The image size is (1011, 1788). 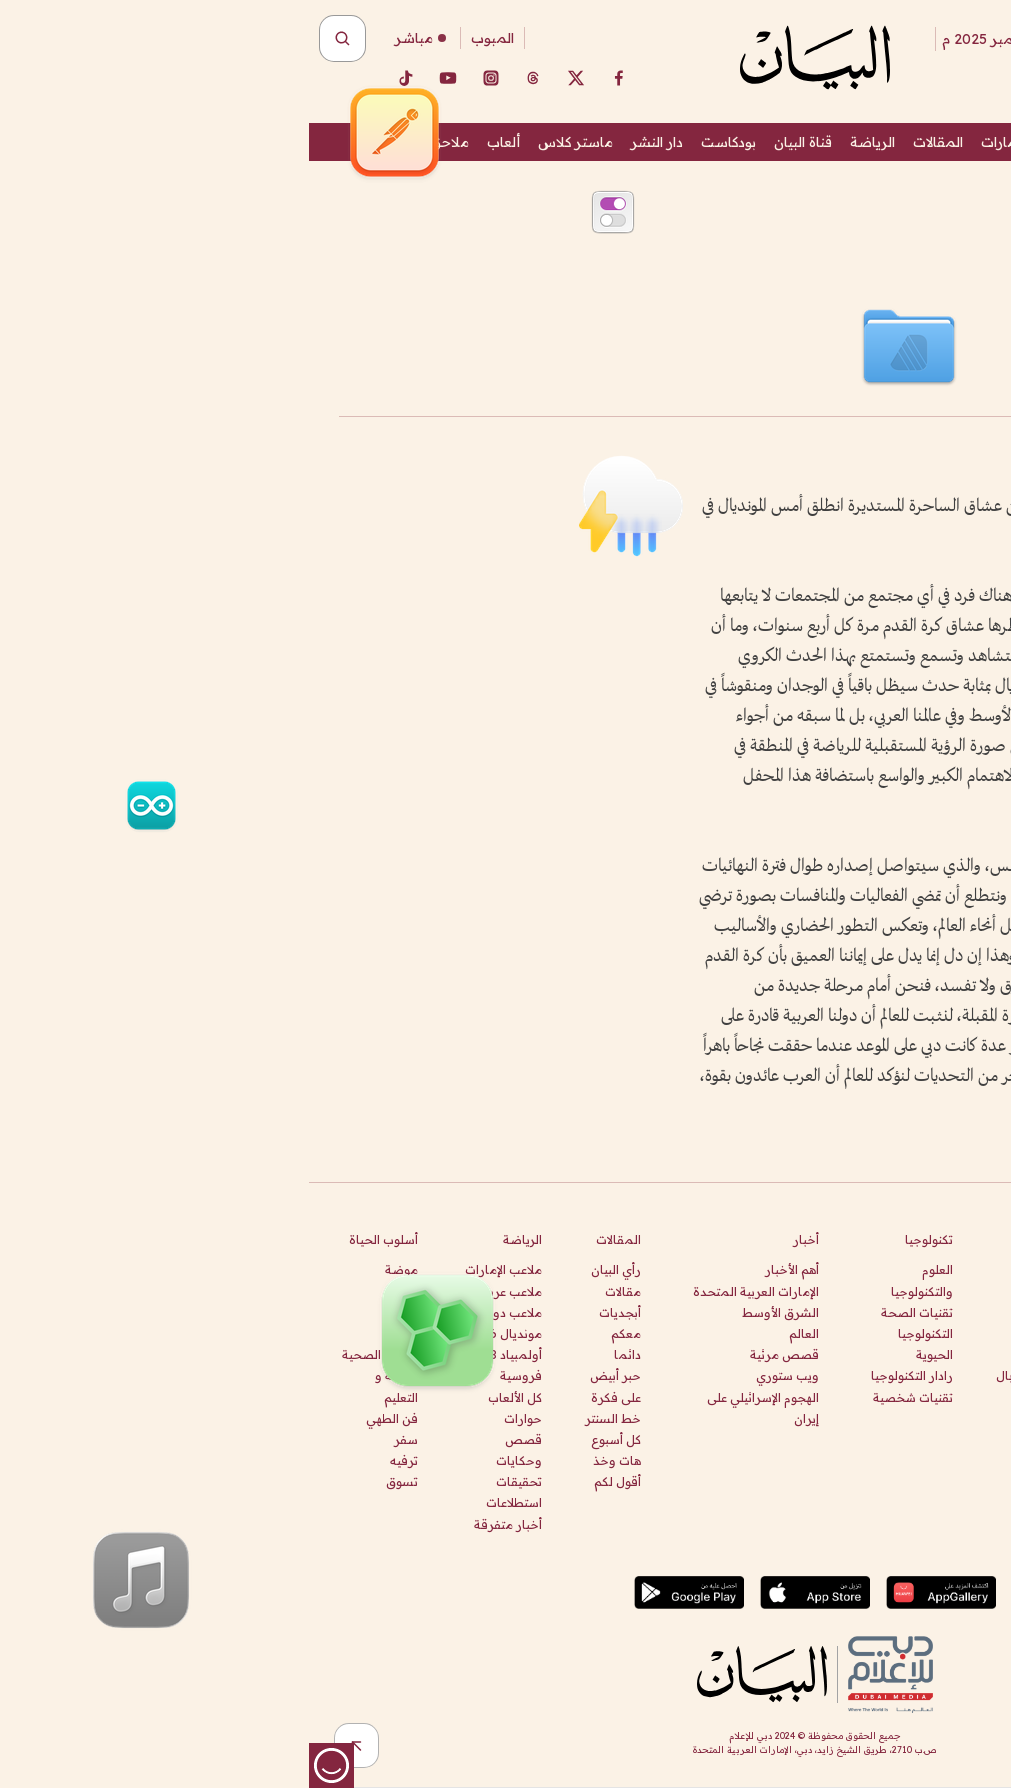 I want to click on open ghex hex editor application, so click(x=437, y=1330).